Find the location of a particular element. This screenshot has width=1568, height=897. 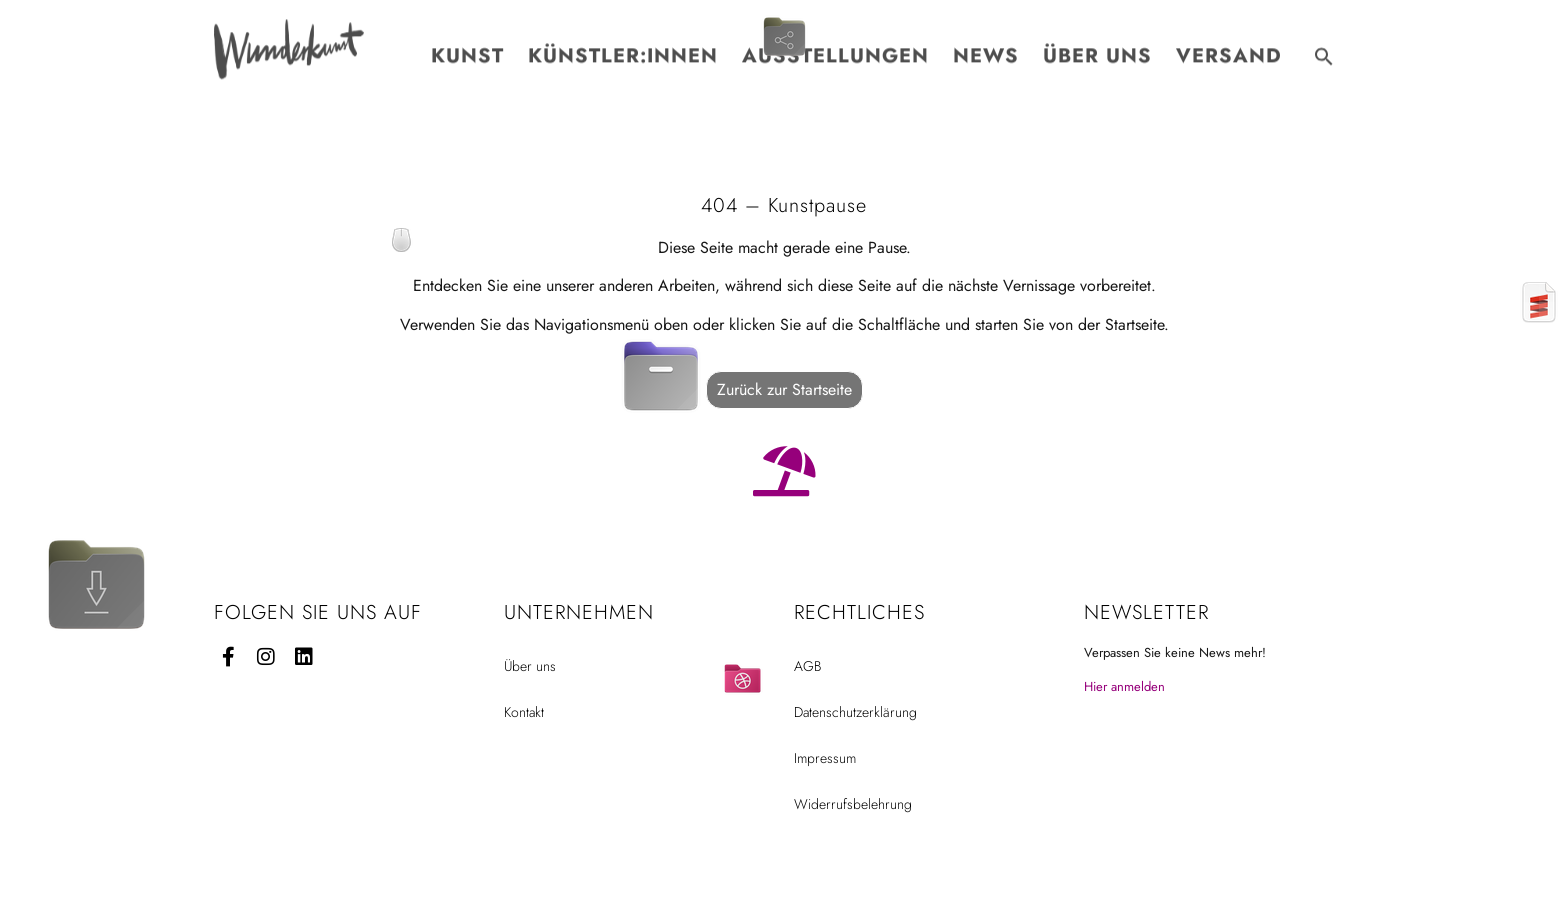

a scala programming language source file is located at coordinates (1539, 302).